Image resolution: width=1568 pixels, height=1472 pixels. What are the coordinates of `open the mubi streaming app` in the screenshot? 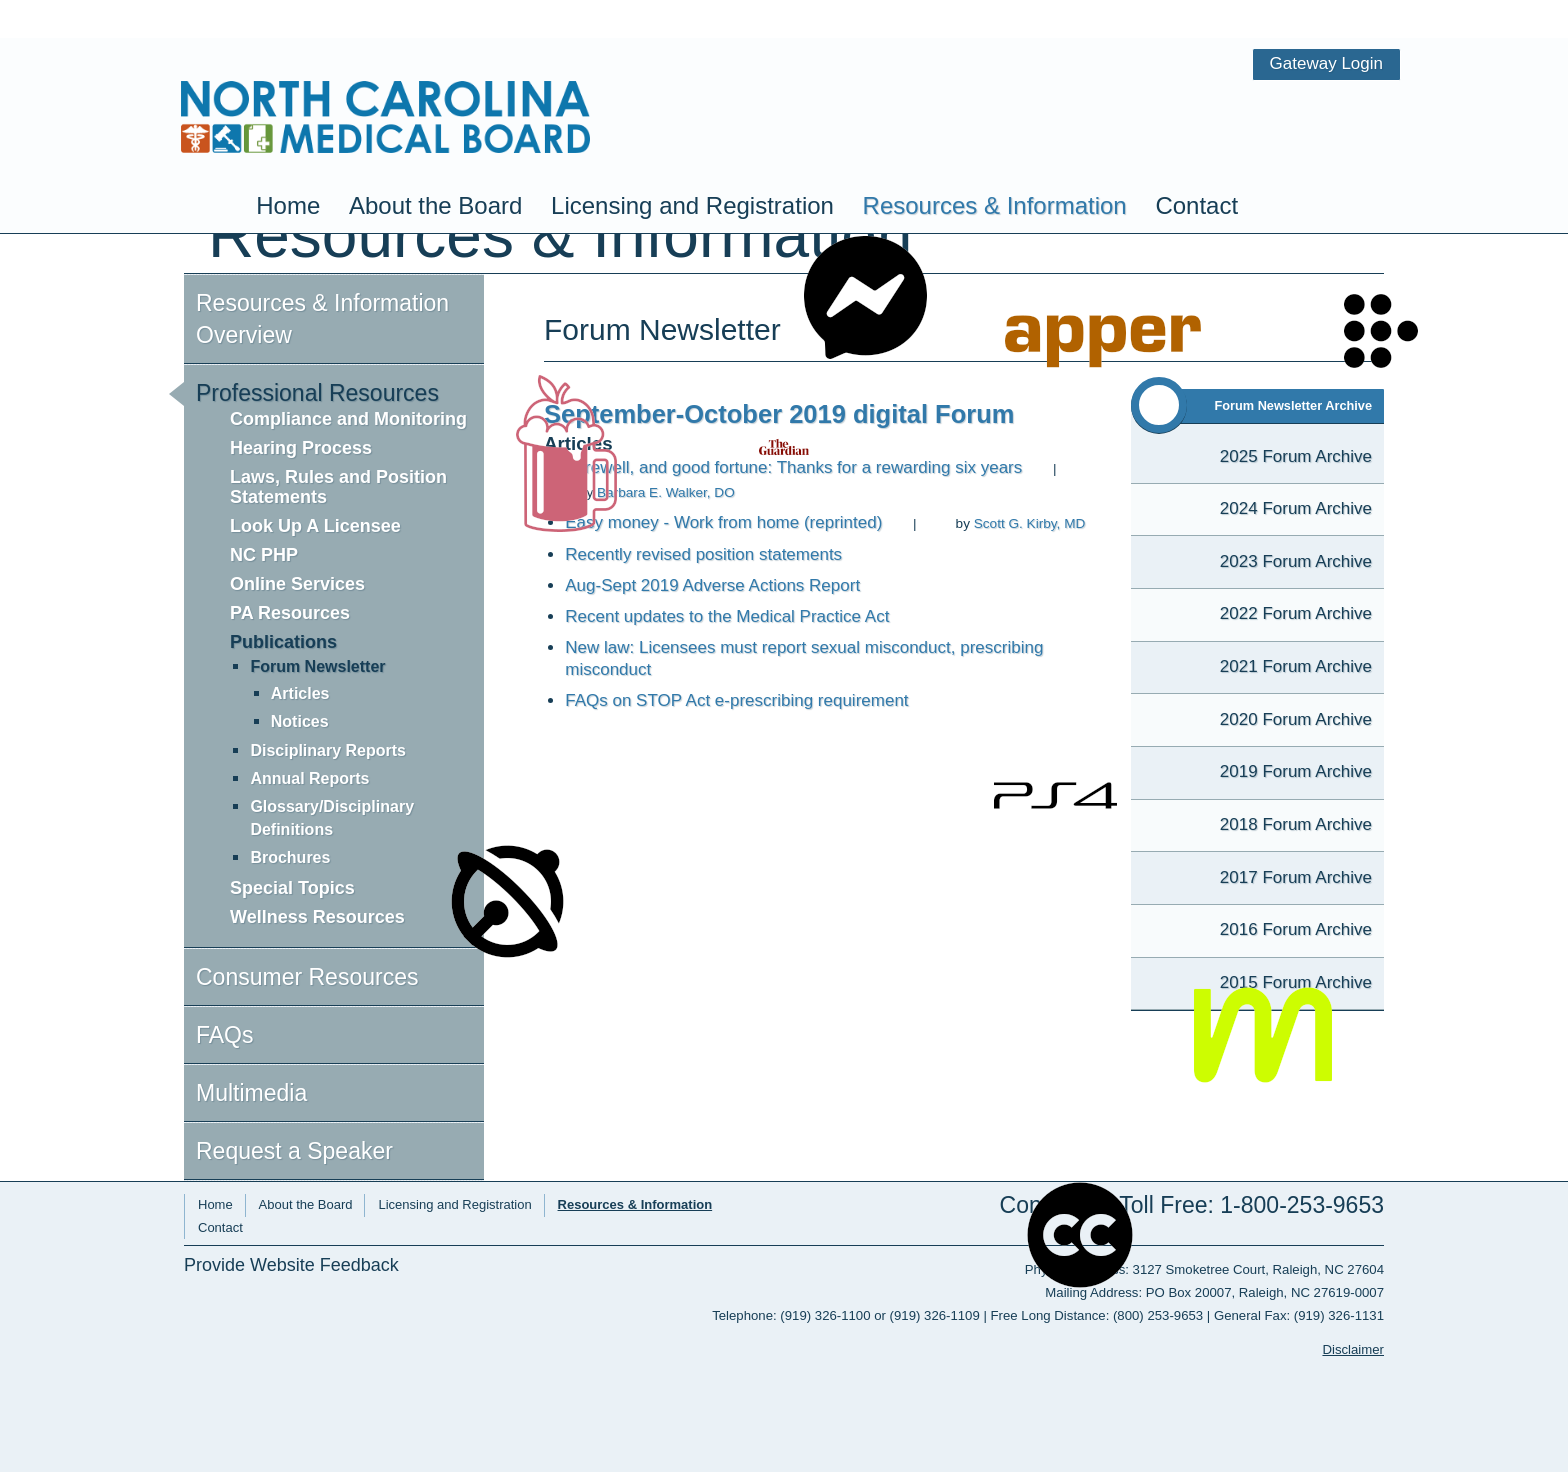 It's located at (1381, 331).